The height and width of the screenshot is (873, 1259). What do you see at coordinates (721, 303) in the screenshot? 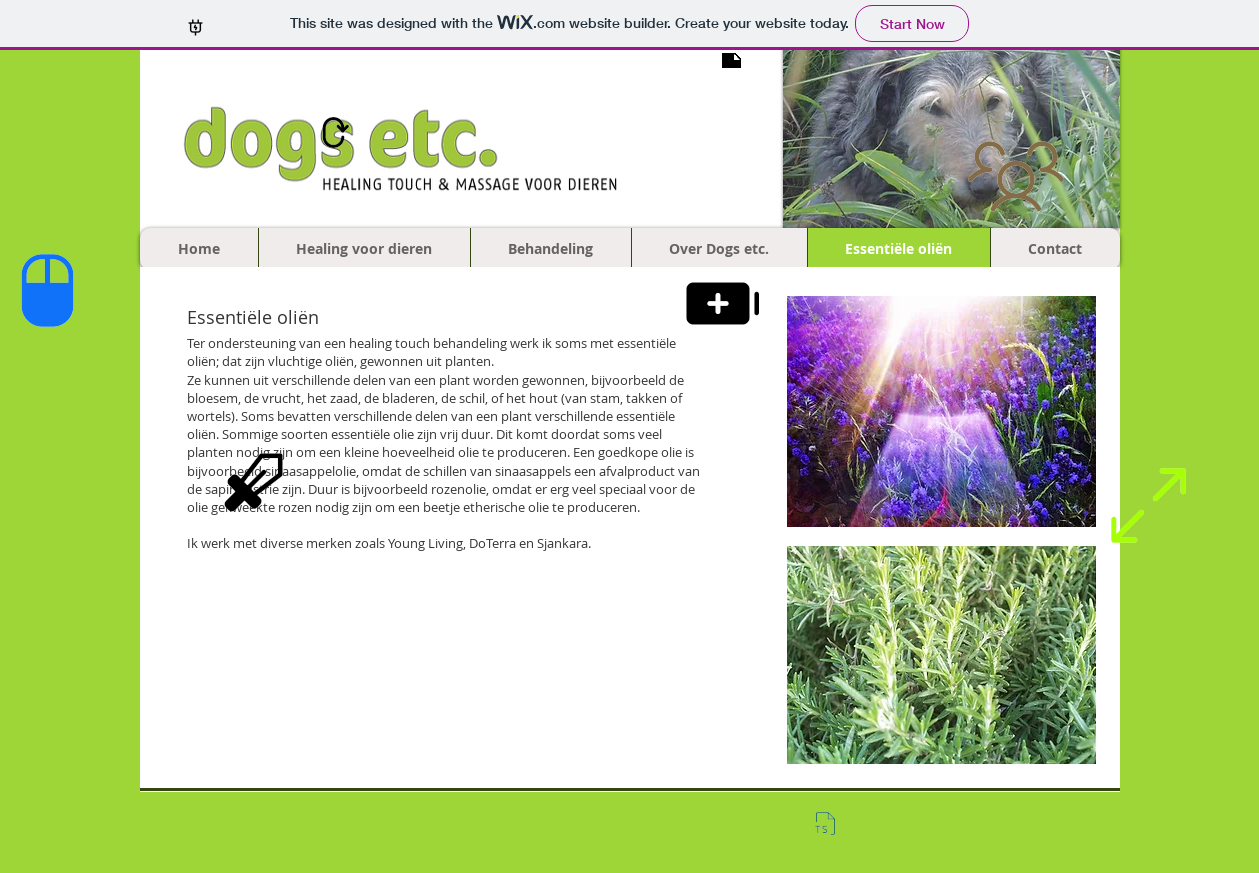
I see `add or extend battery life` at bounding box center [721, 303].